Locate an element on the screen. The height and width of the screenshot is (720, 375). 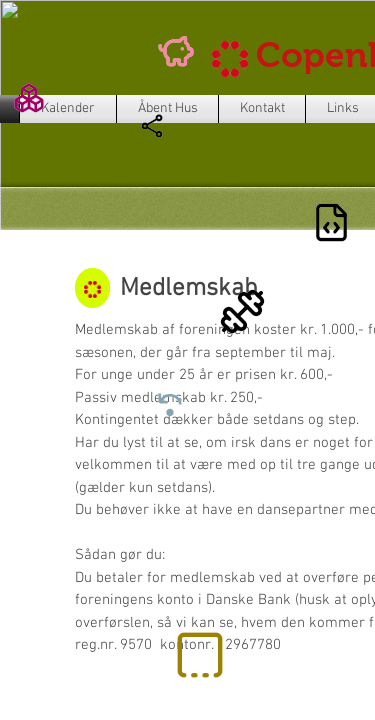
access savings or budget features is located at coordinates (176, 52).